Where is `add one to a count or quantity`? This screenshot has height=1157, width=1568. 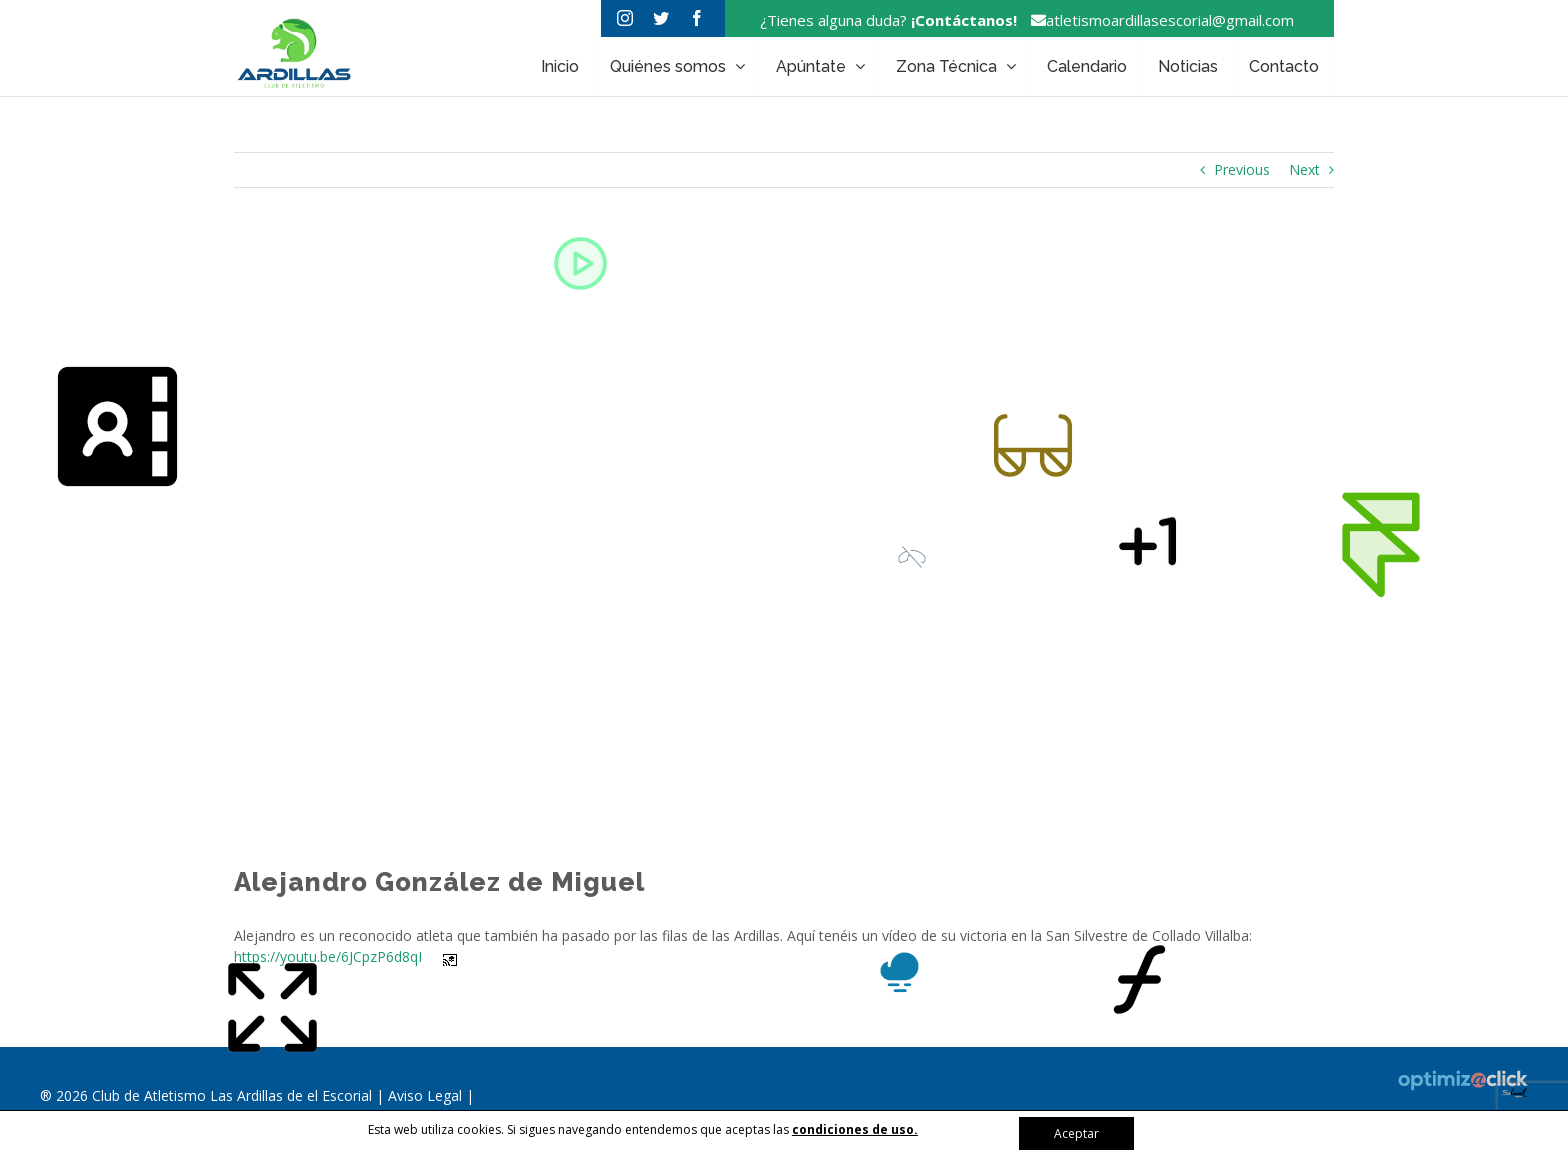
add one to a count or quantity is located at coordinates (1149, 542).